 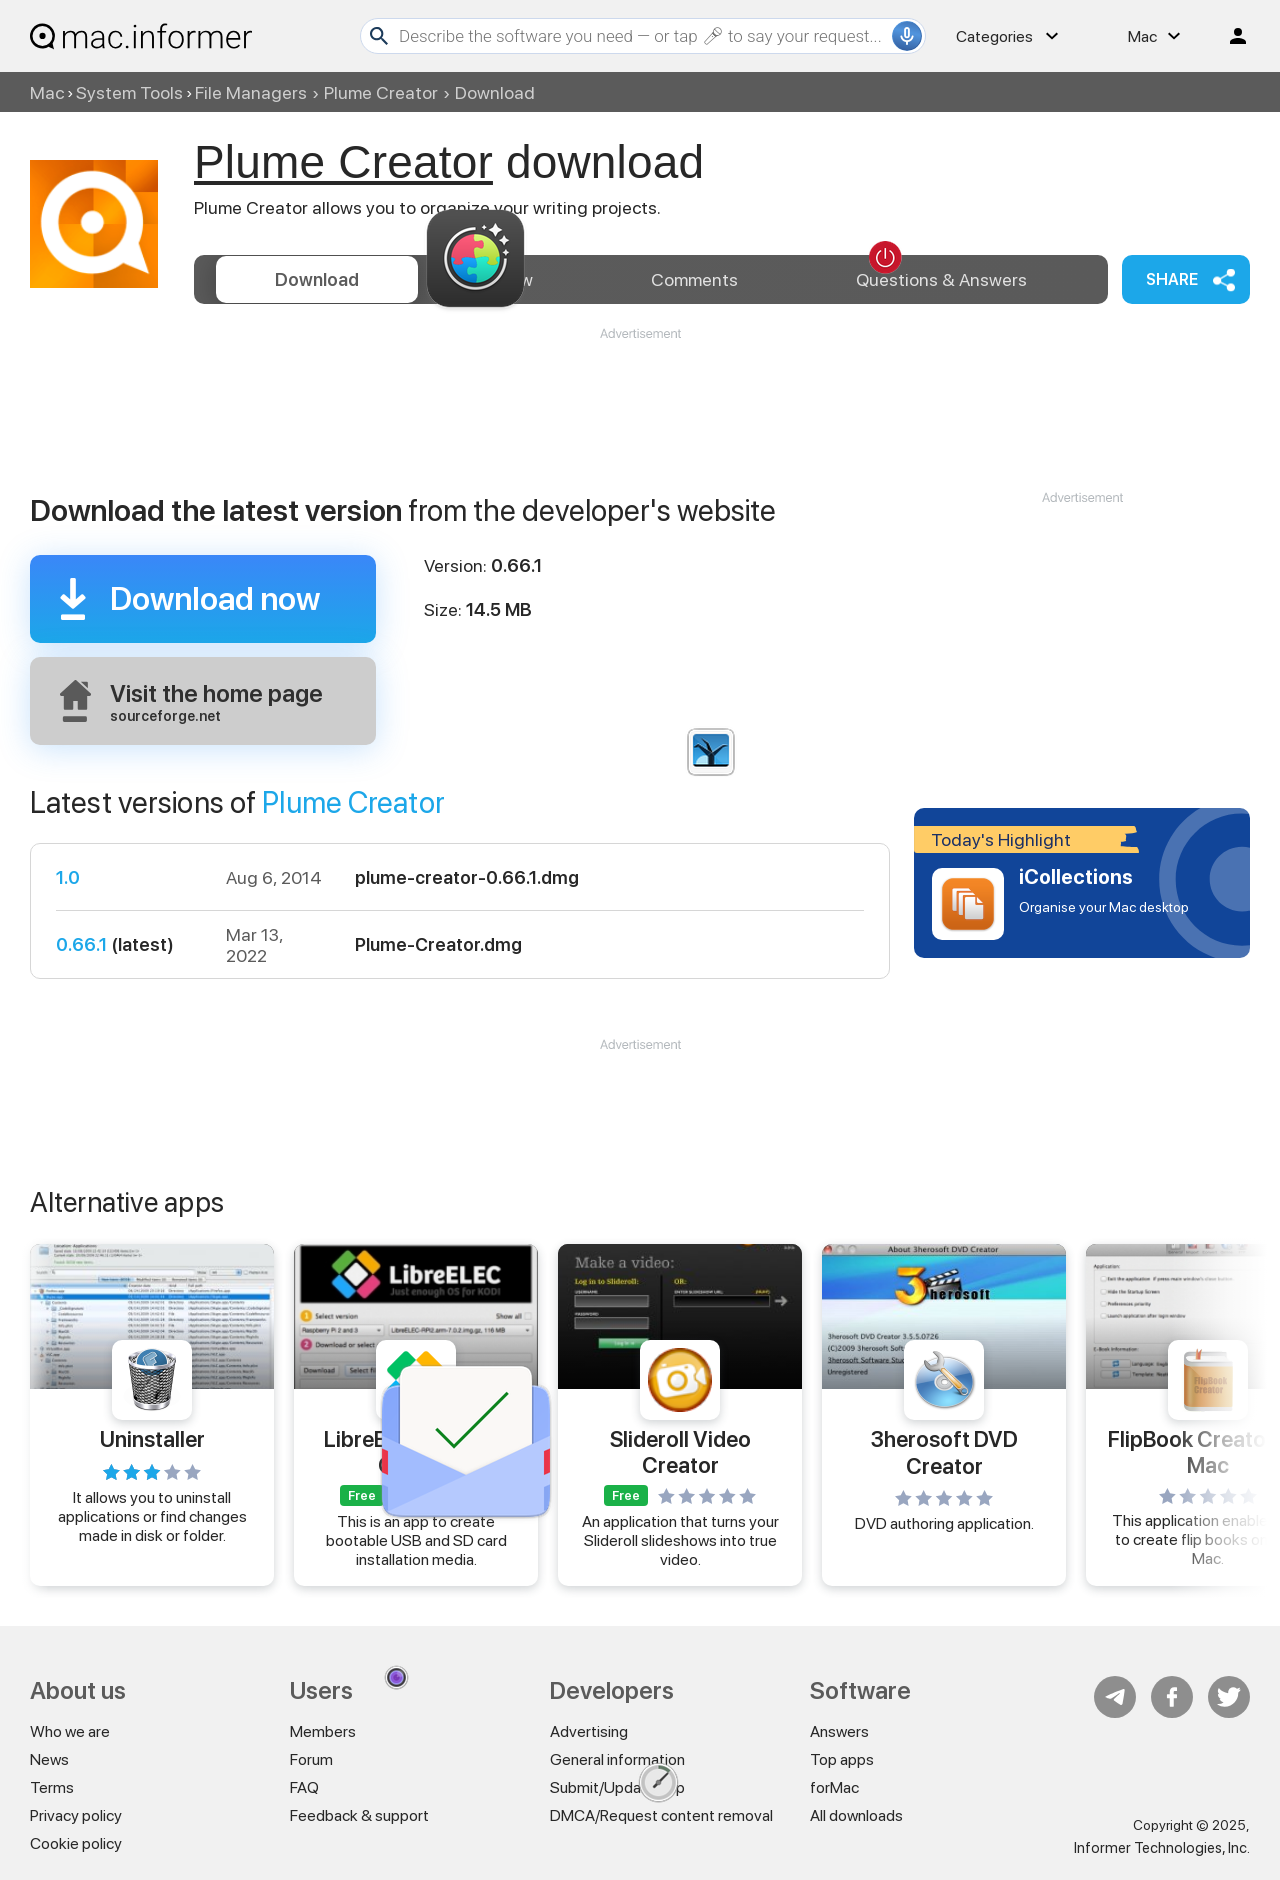 What do you see at coordinates (466, 1451) in the screenshot?
I see `mark email as not junk or spam` at bounding box center [466, 1451].